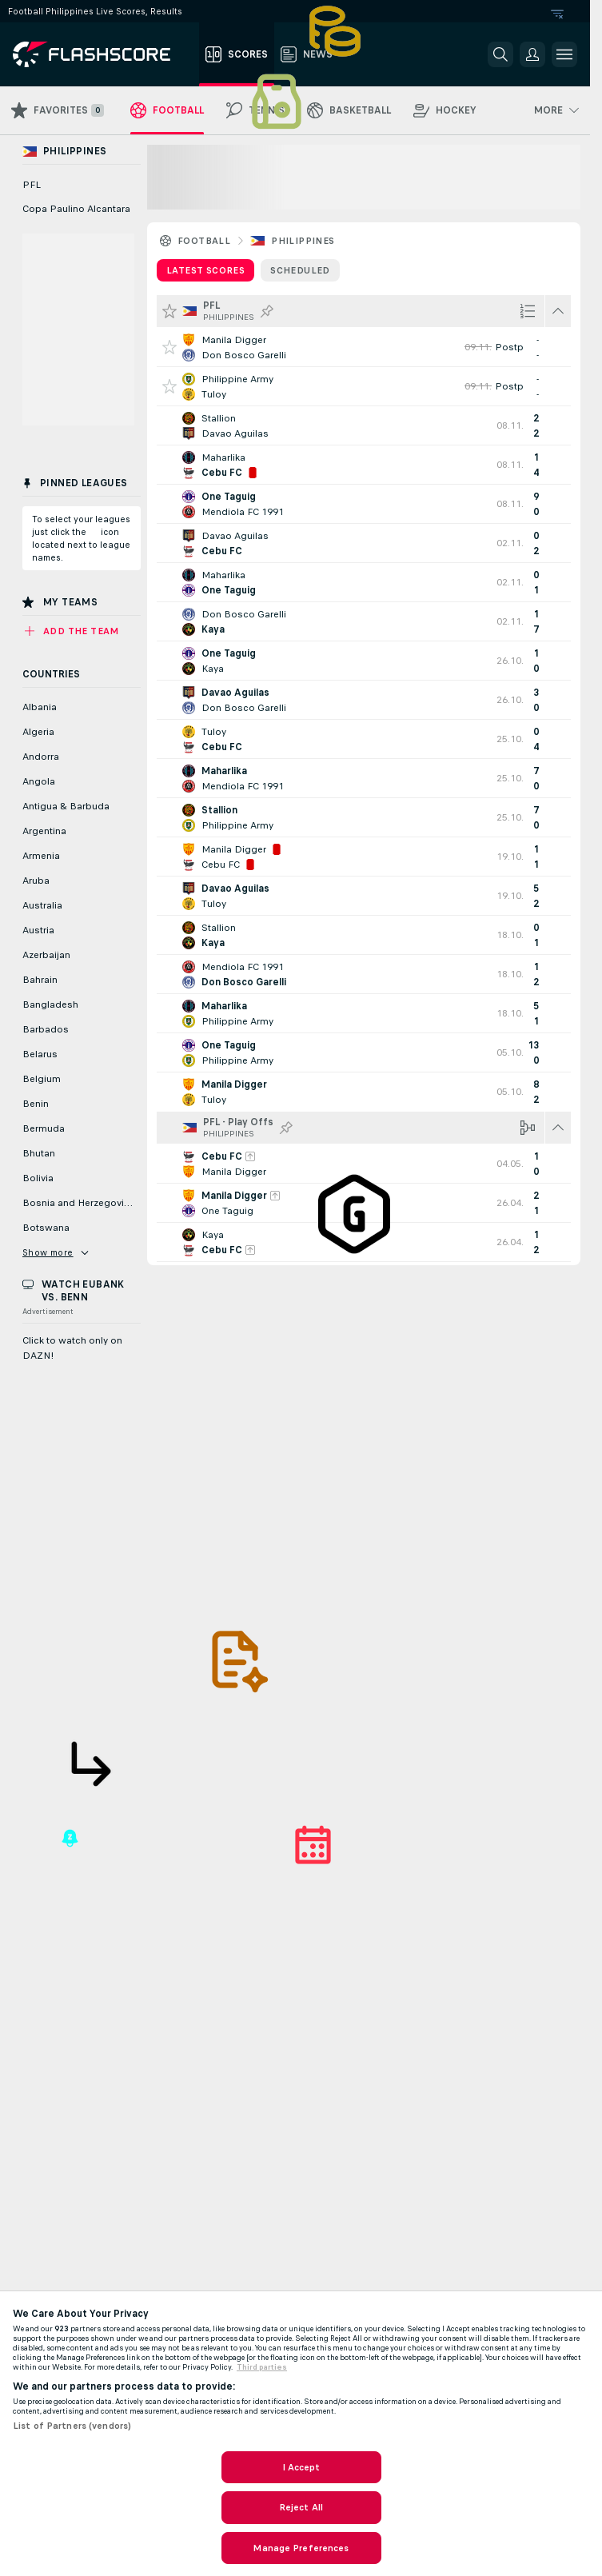 The image size is (602, 2576). Describe the element at coordinates (235, 1659) in the screenshot. I see `generate AI-powered text or document` at that location.